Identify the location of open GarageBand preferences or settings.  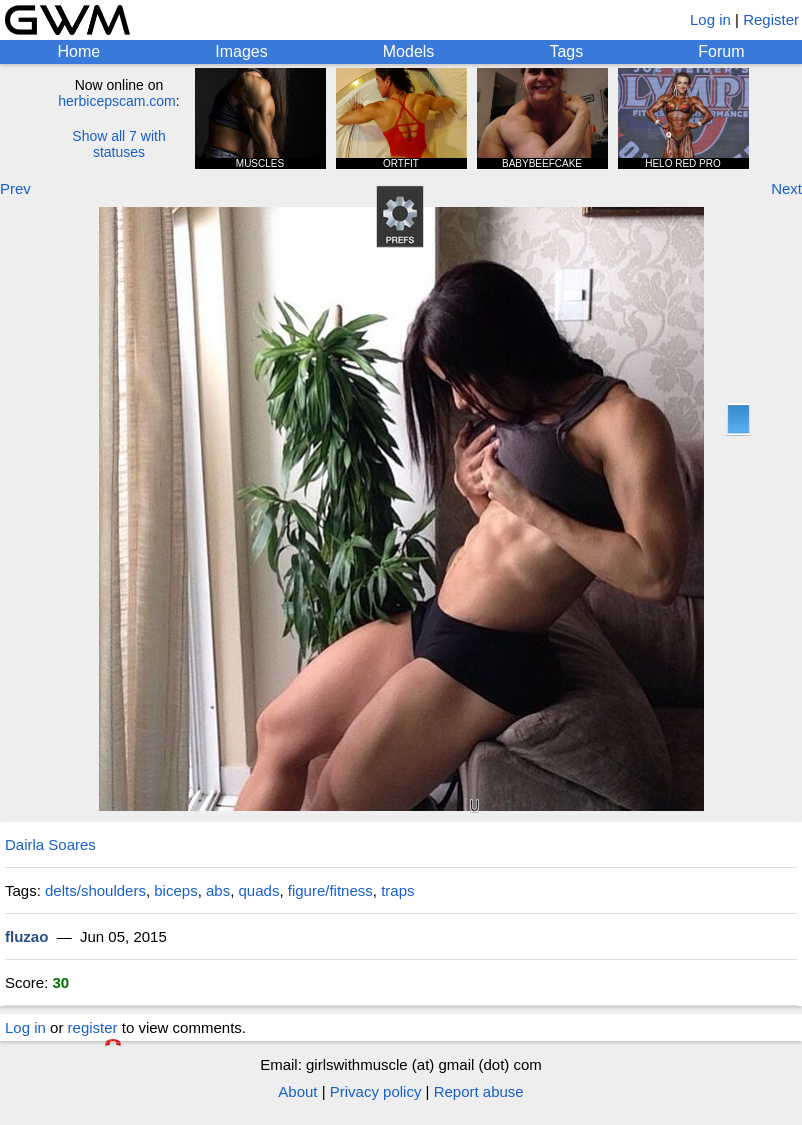
(400, 218).